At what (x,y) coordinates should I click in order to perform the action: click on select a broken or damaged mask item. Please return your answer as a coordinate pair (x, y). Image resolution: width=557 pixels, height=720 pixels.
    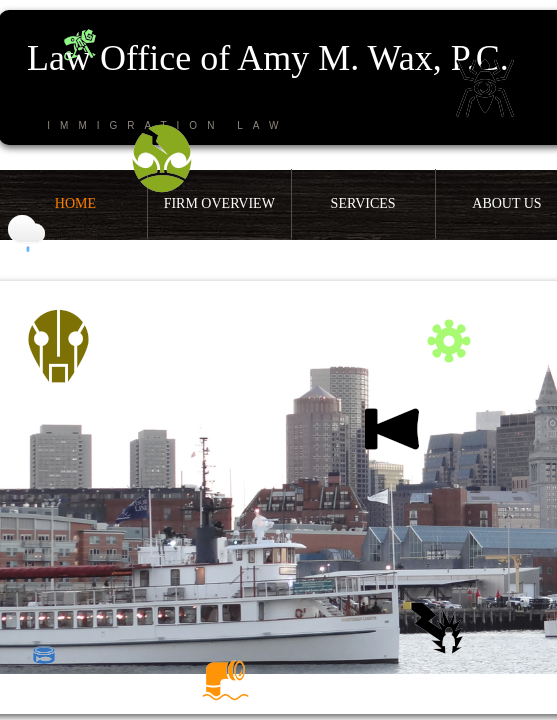
    Looking at the image, I should click on (162, 158).